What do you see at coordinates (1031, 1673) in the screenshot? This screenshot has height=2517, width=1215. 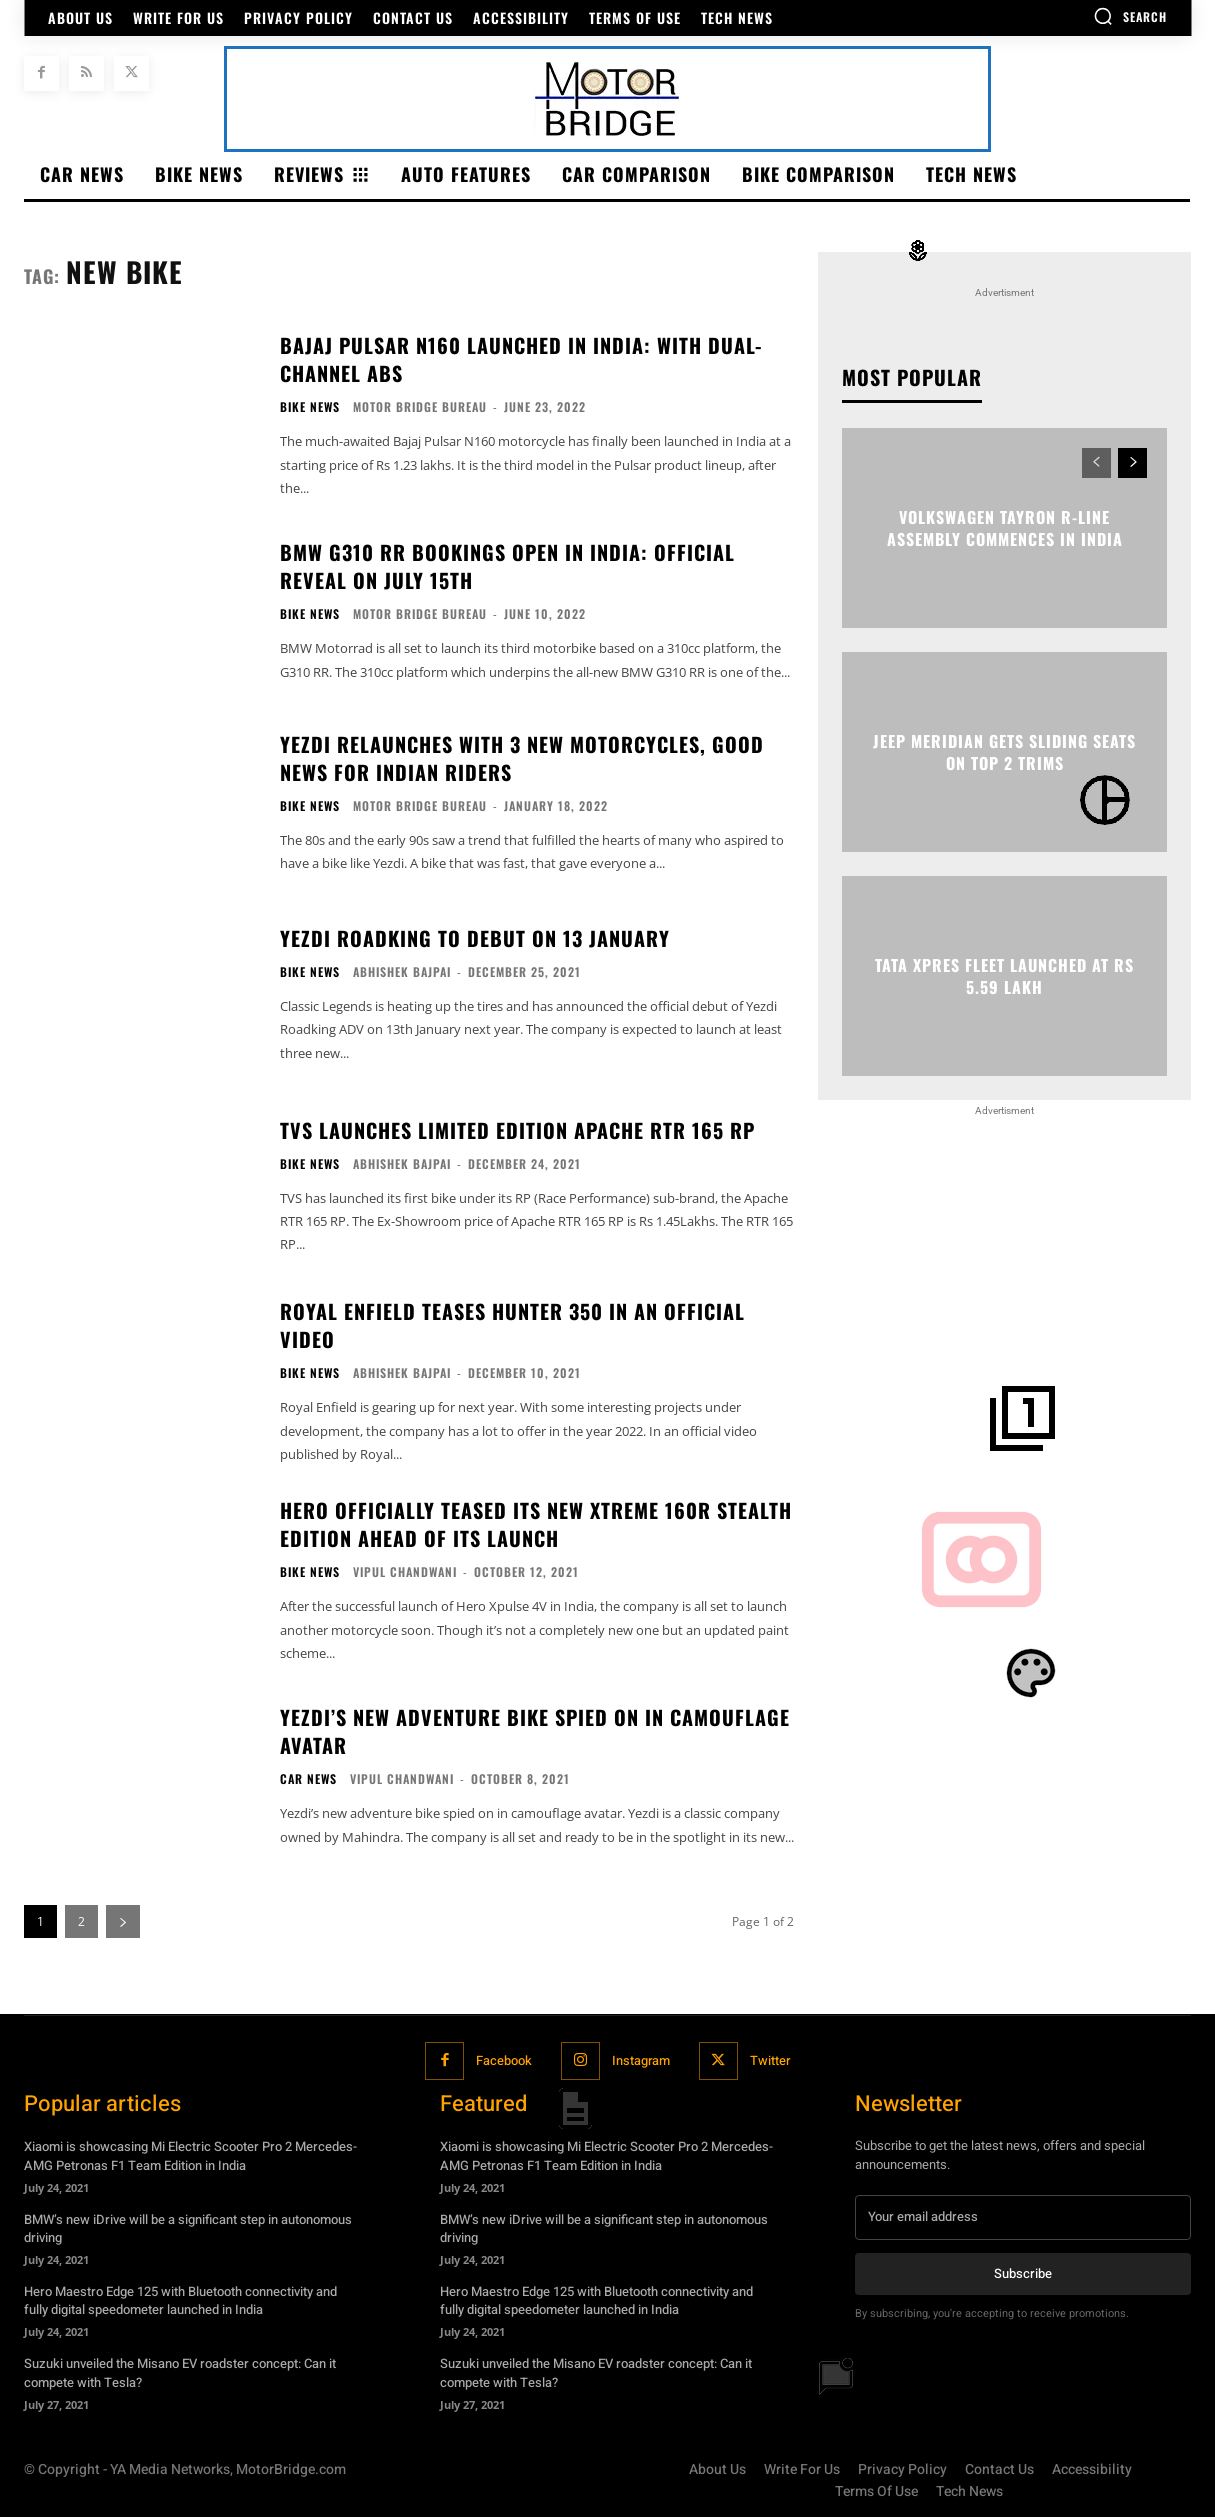 I see `access color or theme customization options` at bounding box center [1031, 1673].